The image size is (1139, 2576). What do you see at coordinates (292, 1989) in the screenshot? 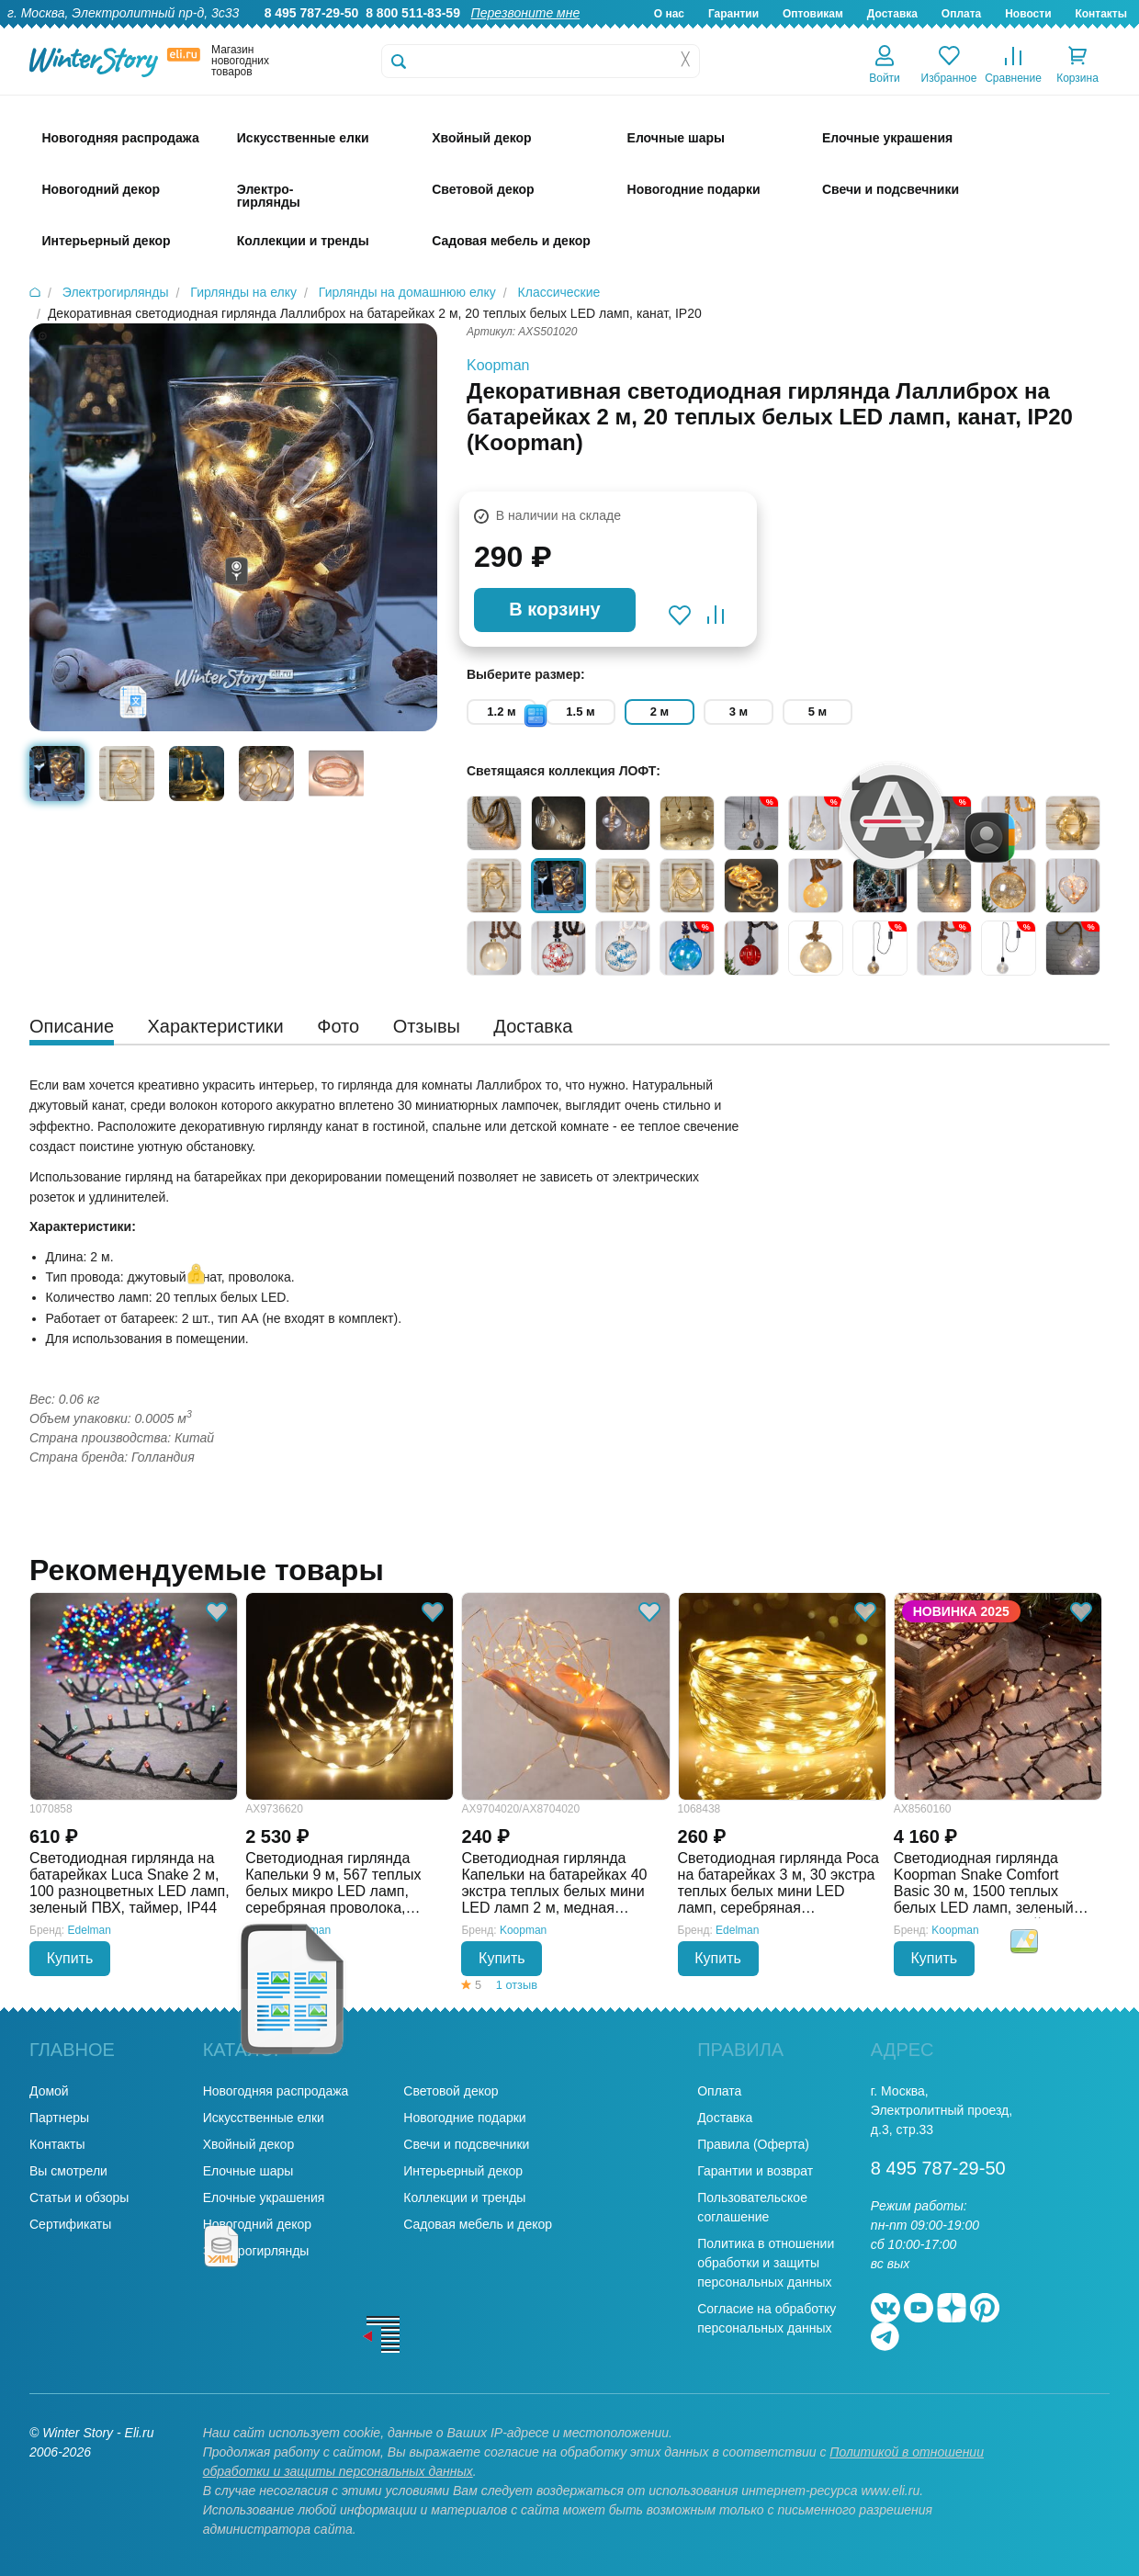
I see `libreoffice master document file type` at bounding box center [292, 1989].